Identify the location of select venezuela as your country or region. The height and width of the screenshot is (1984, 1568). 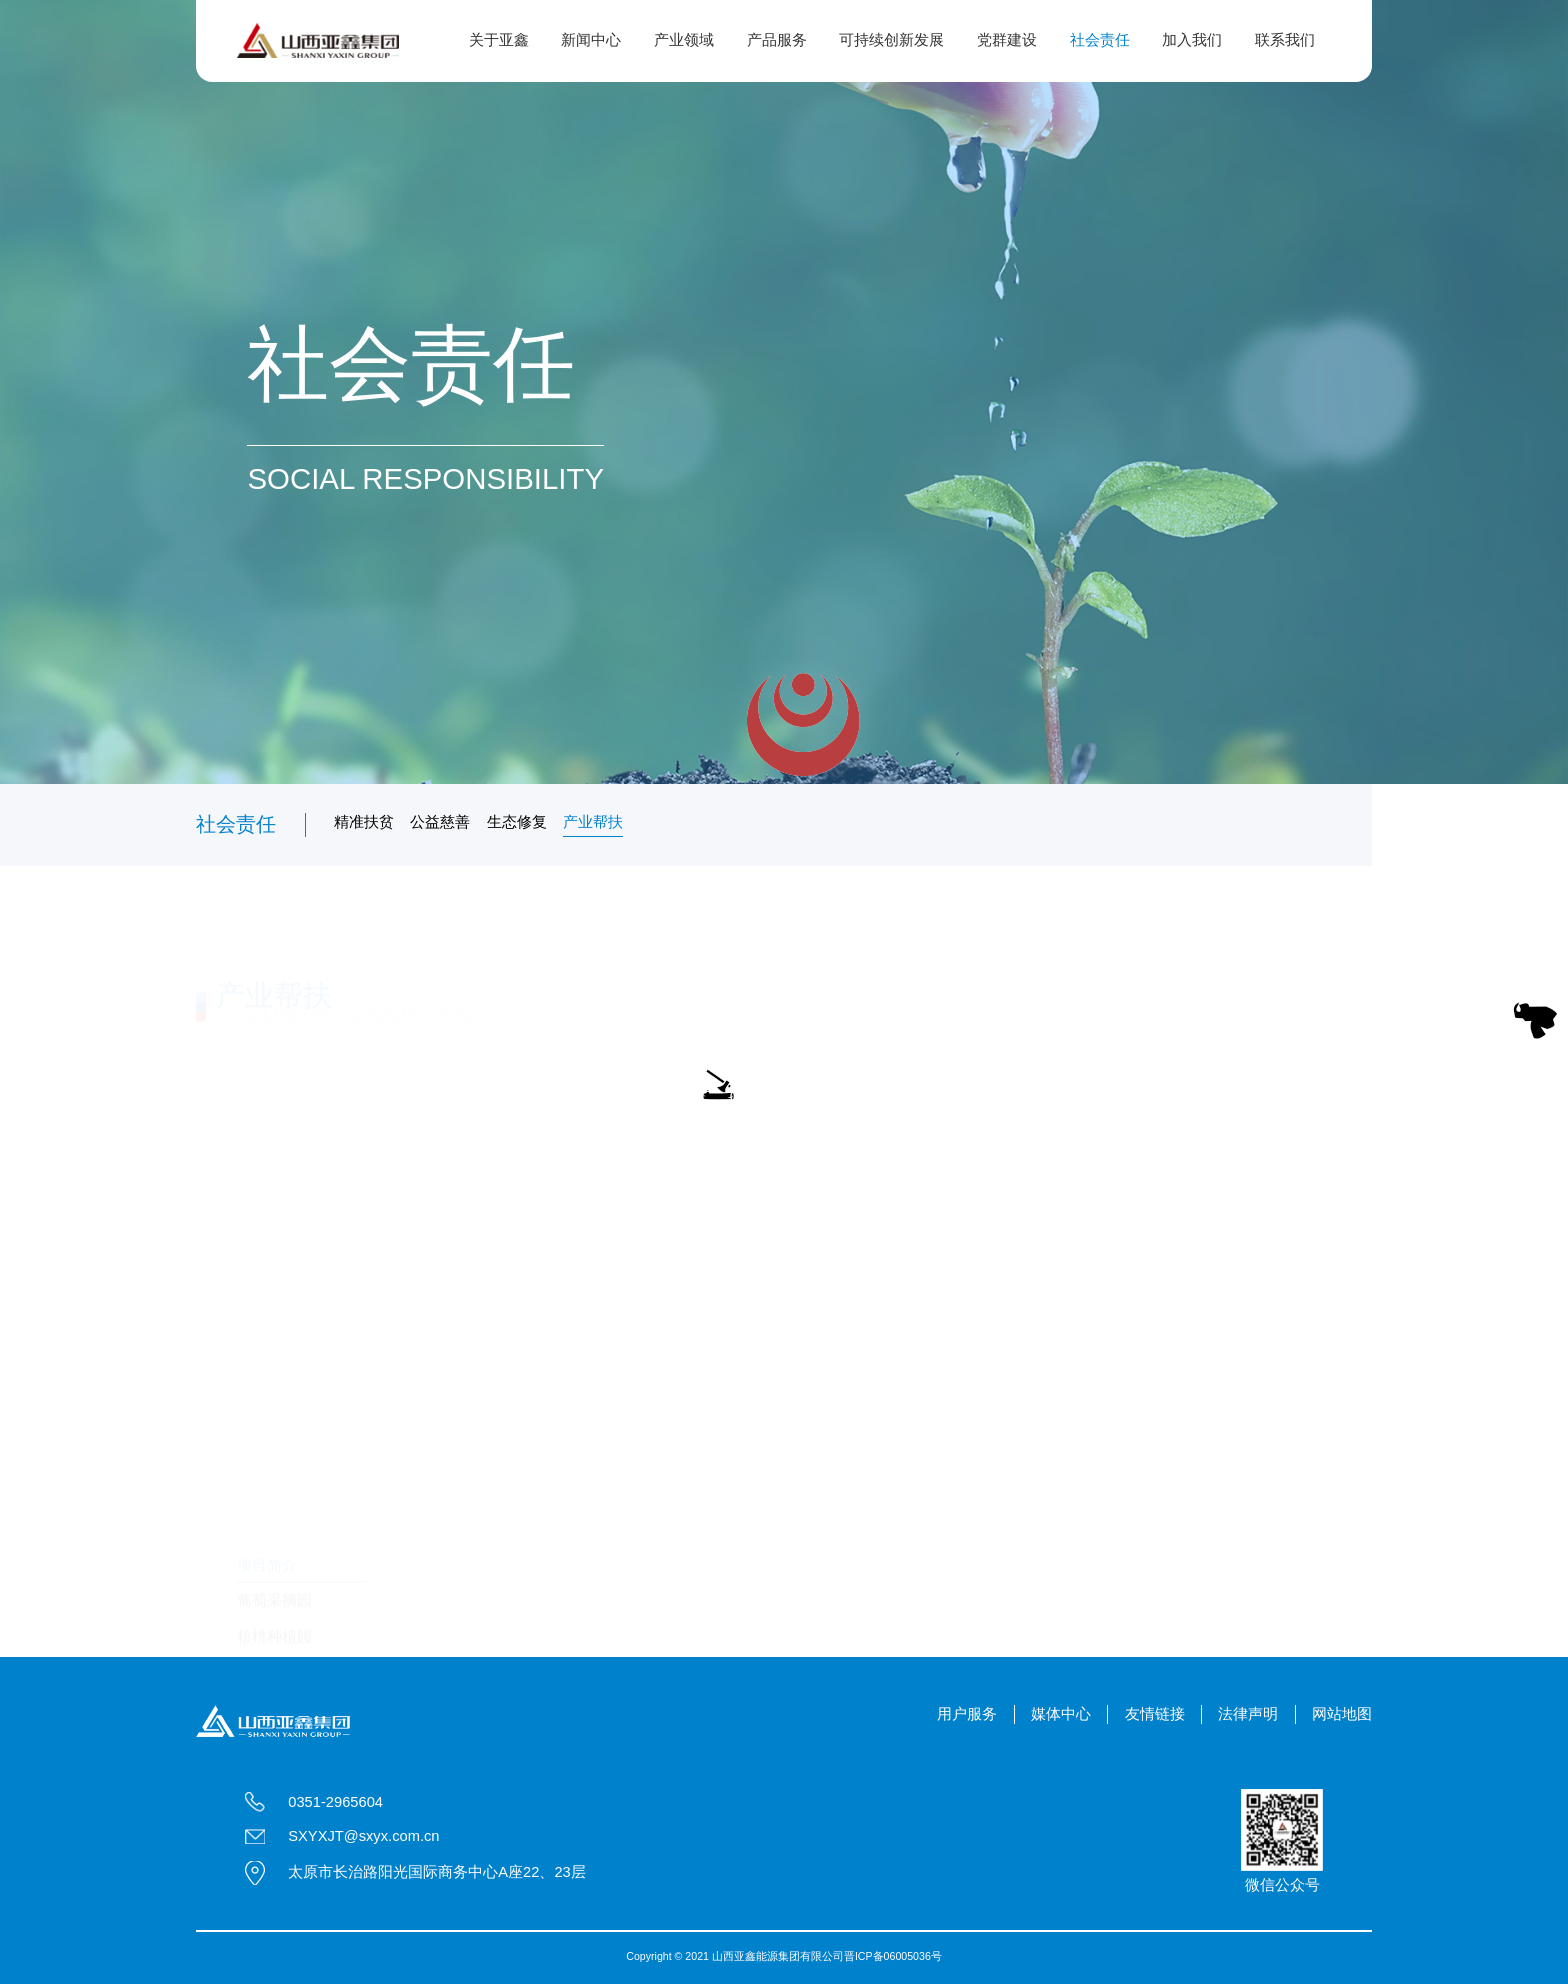
(1535, 1020).